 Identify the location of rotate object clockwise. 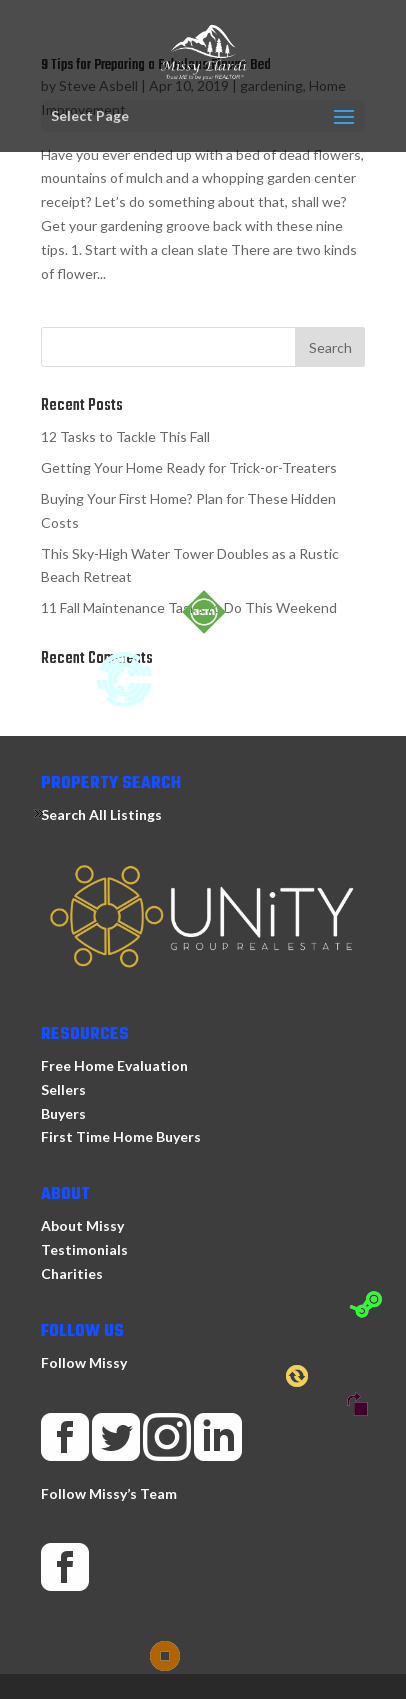
(357, 1404).